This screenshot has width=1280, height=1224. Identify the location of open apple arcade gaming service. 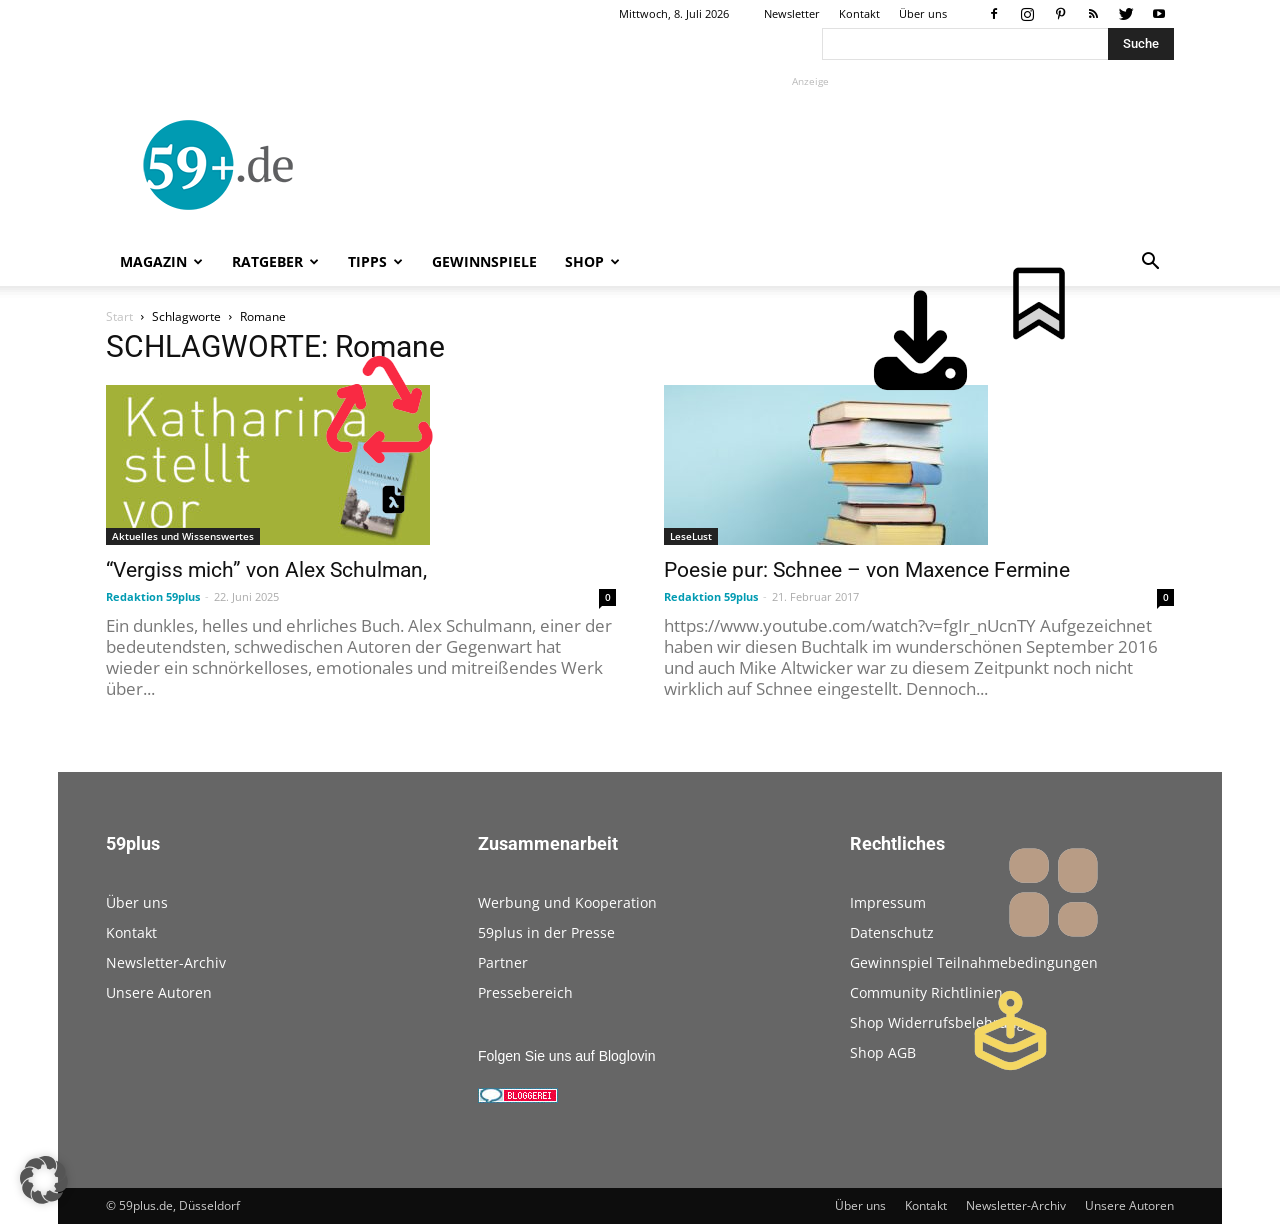
(1010, 1030).